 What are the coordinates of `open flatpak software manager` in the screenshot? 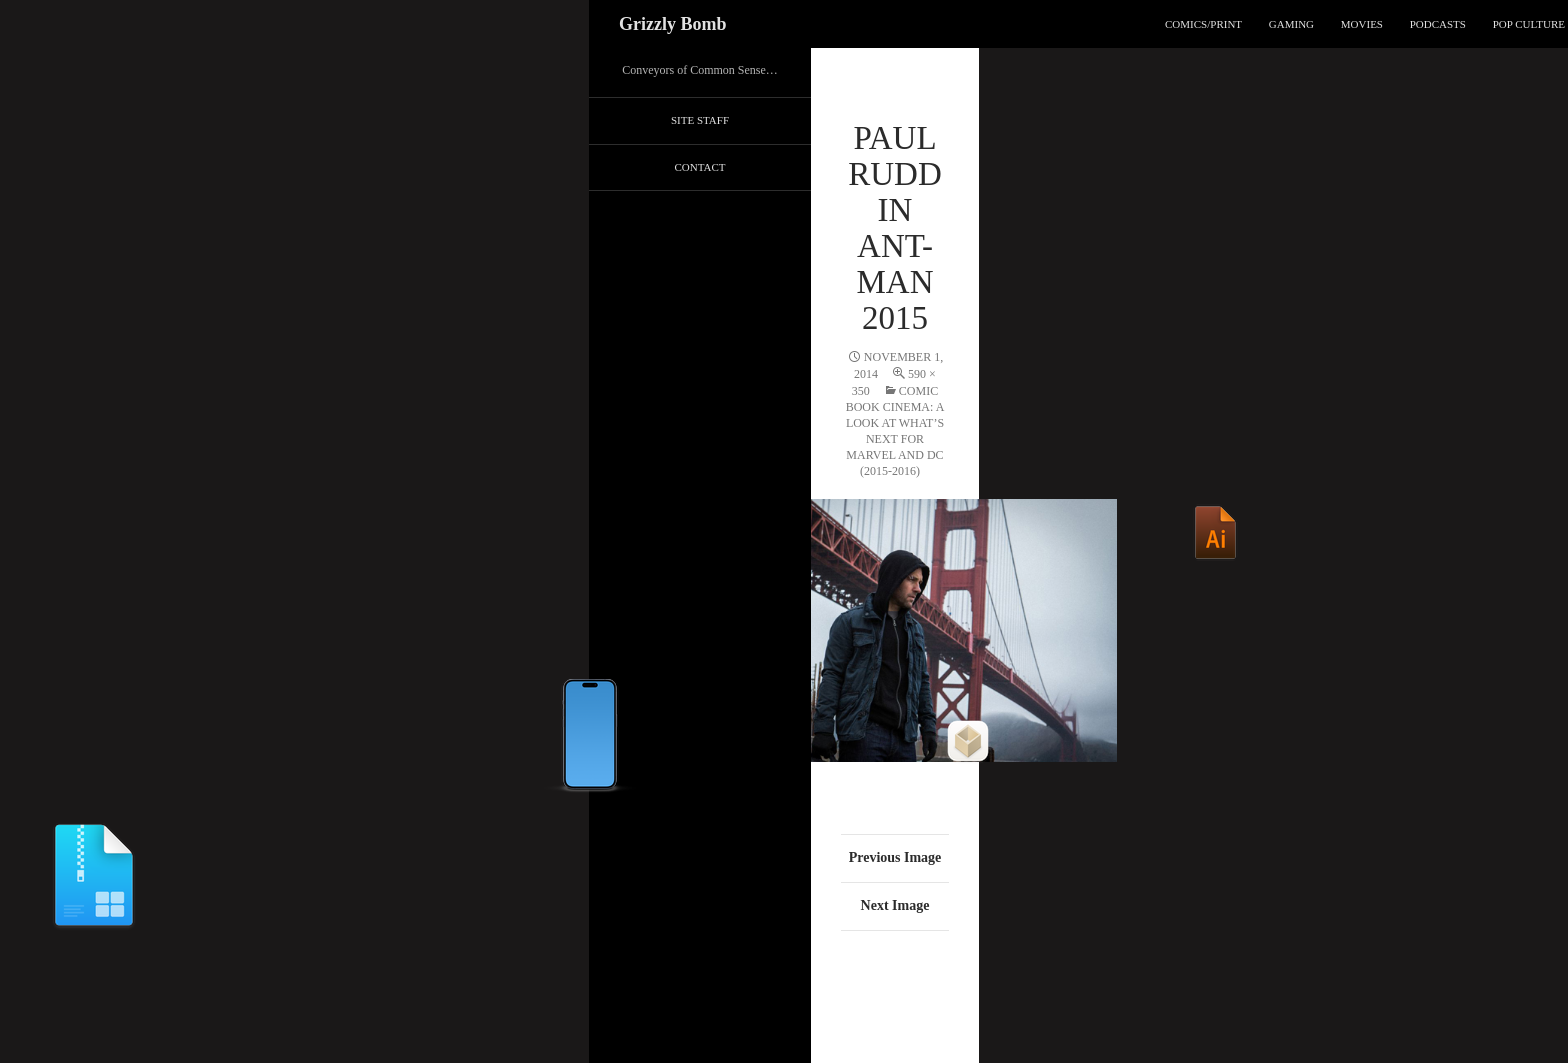 It's located at (968, 741).